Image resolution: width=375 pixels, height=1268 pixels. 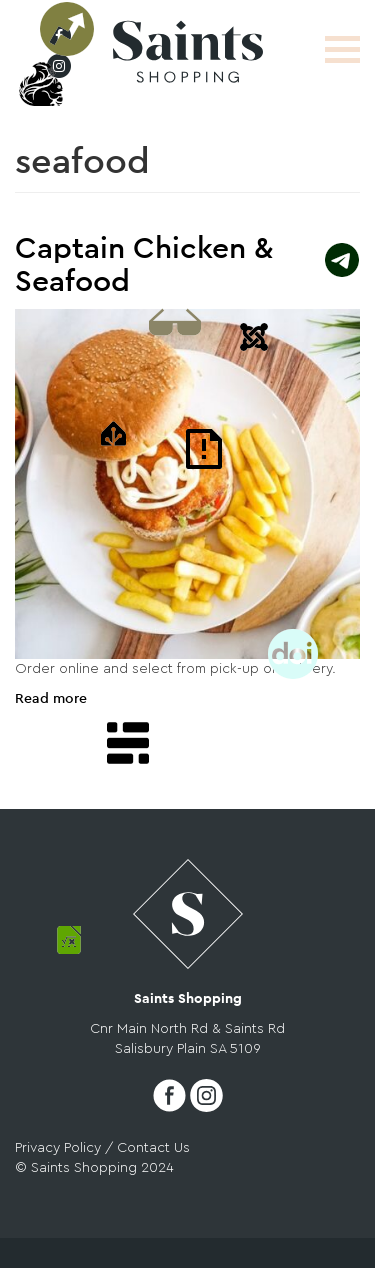 I want to click on open LibreOffice Math application, so click(x=69, y=940).